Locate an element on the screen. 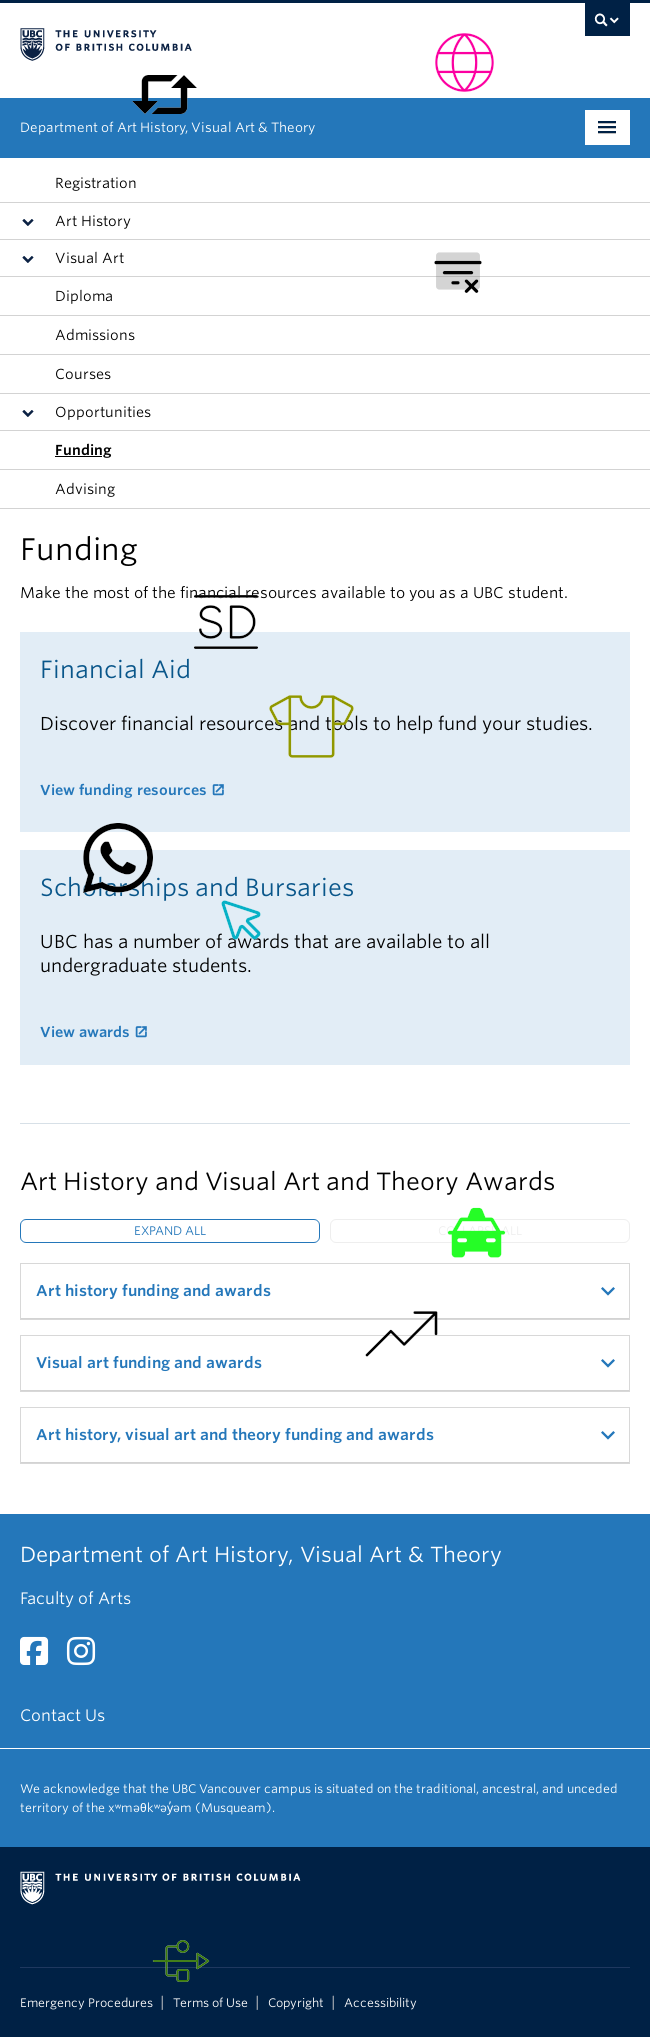  browse clothing or apparel items is located at coordinates (311, 726).